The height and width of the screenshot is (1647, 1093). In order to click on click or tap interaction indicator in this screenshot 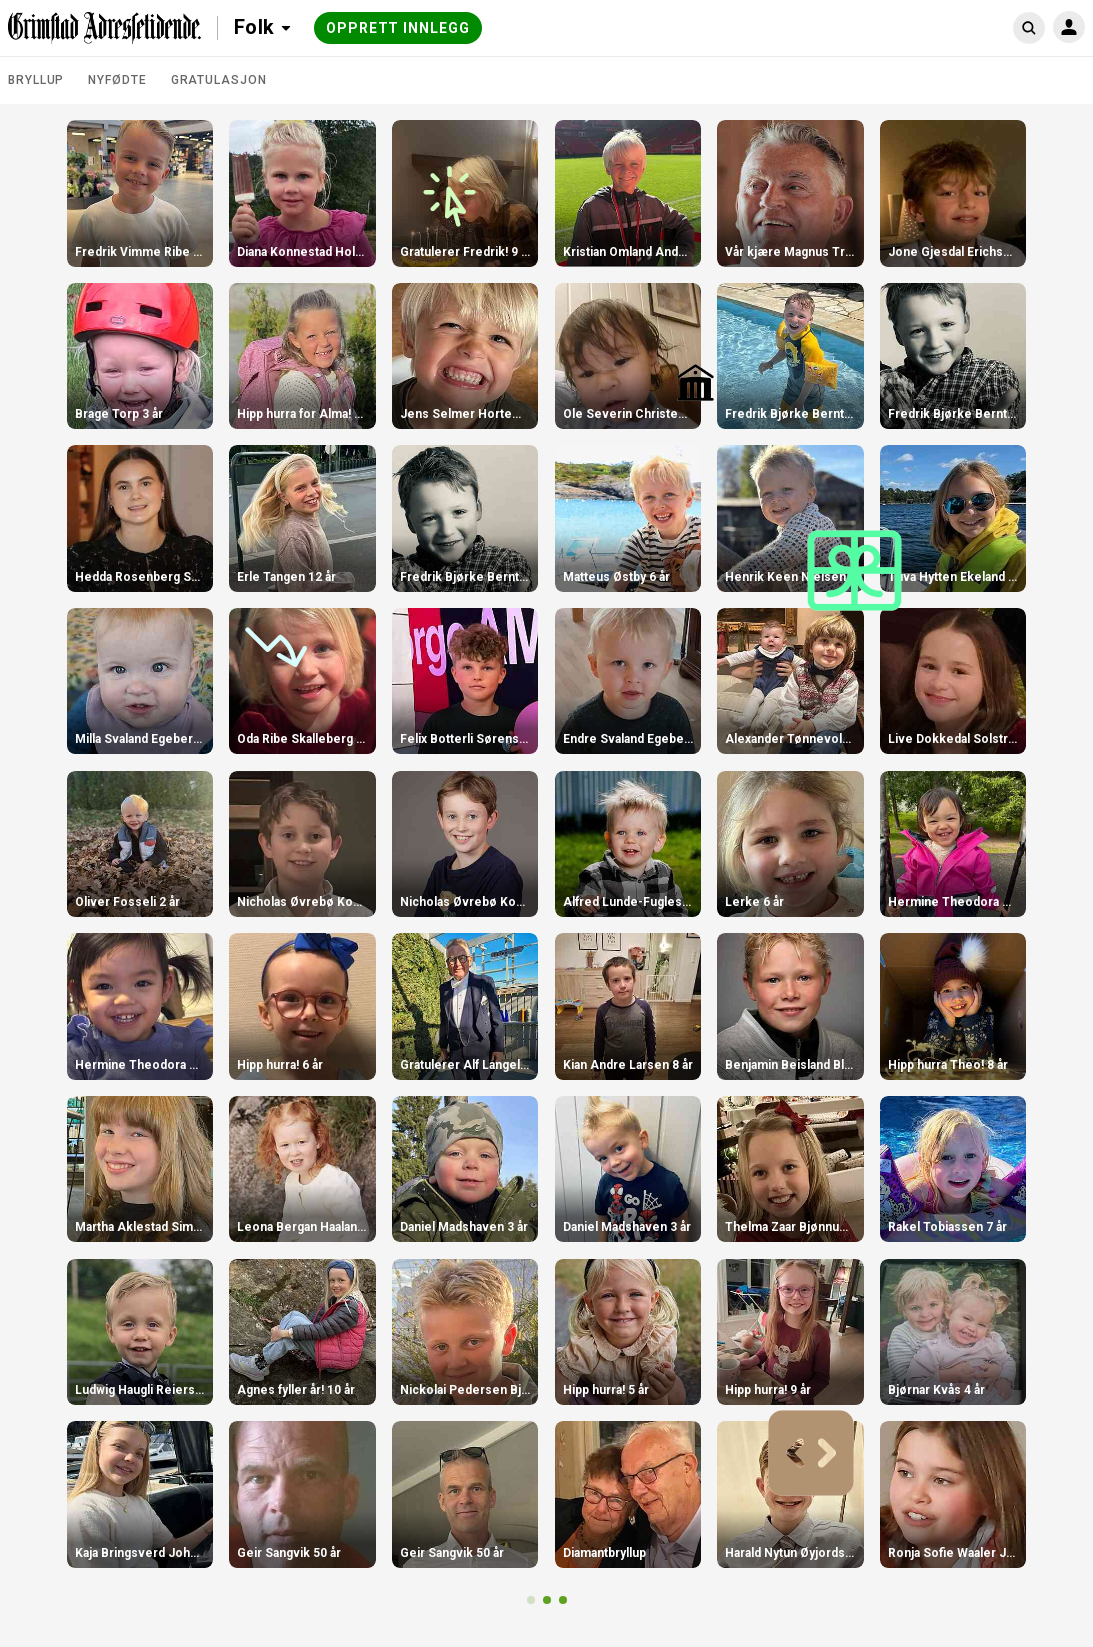, I will do `click(449, 196)`.